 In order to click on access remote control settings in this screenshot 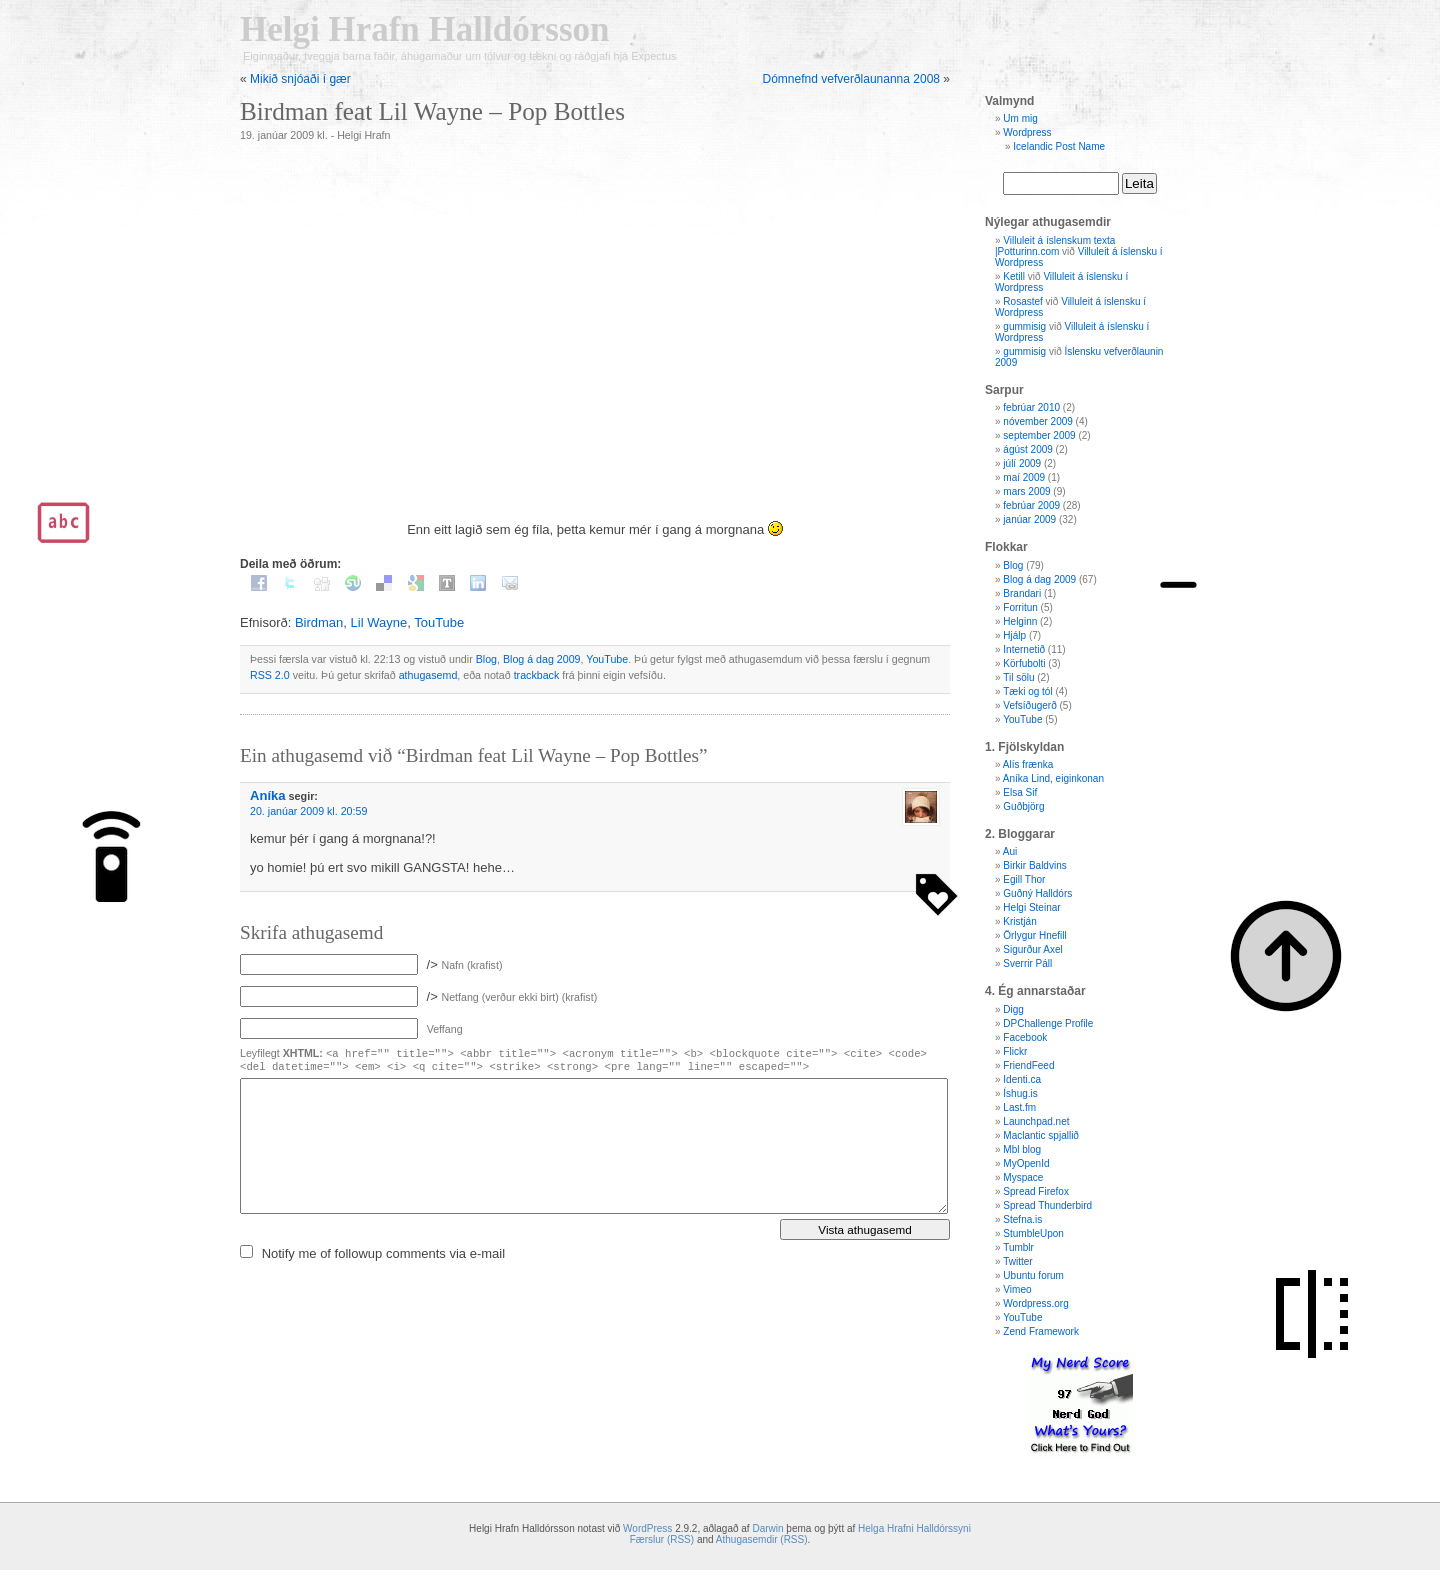, I will do `click(111, 858)`.